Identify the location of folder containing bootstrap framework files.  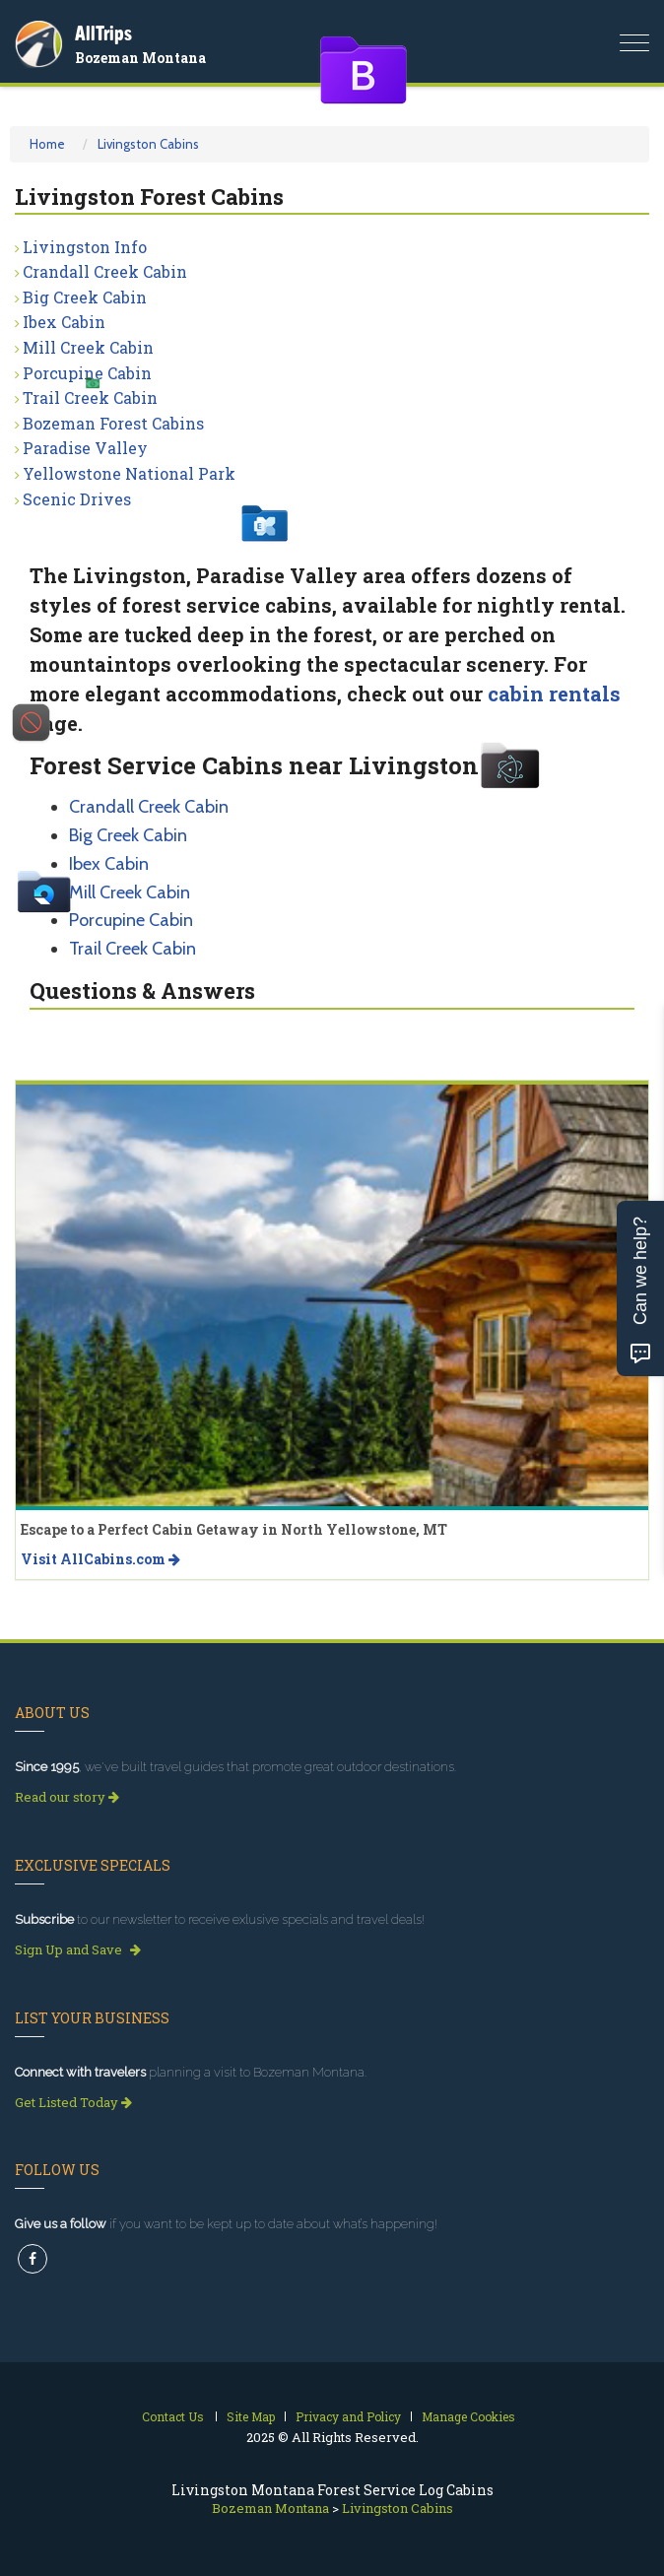
(363, 72).